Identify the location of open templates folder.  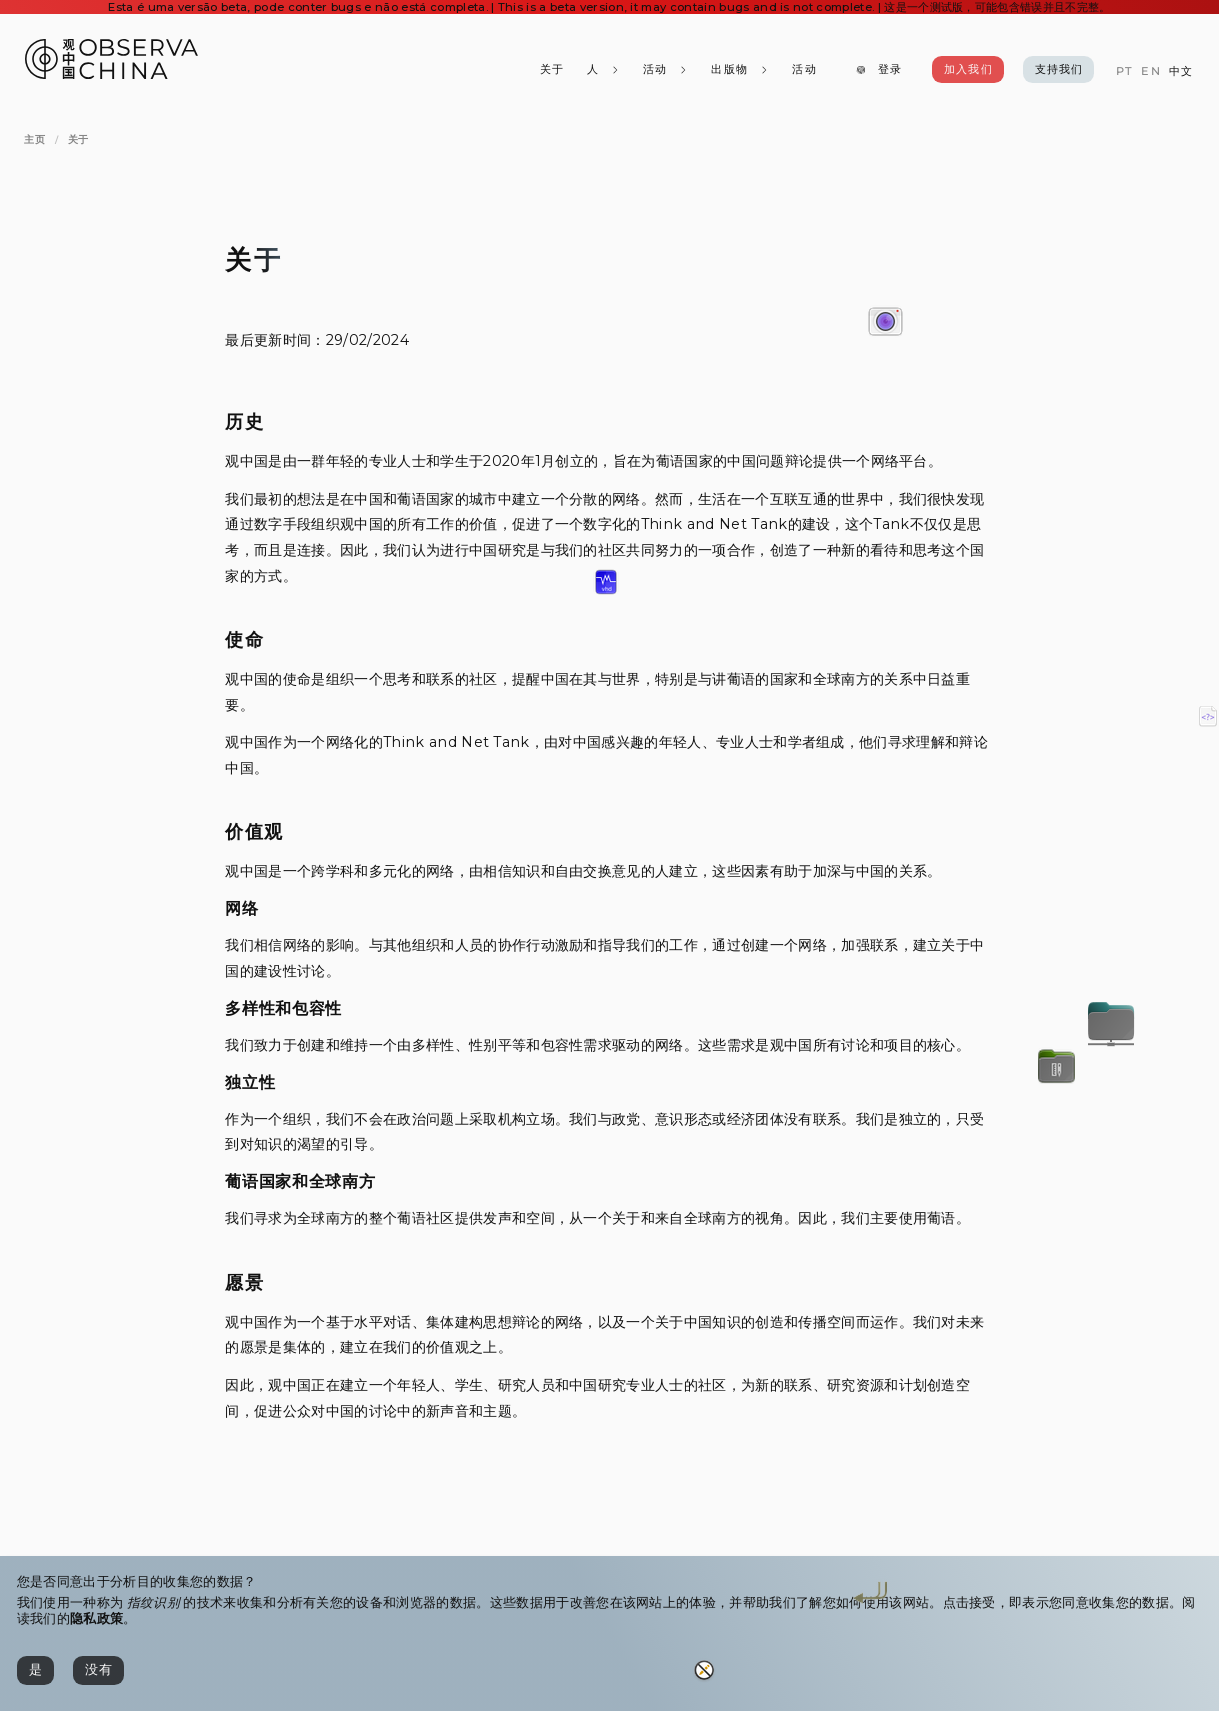
(1056, 1065).